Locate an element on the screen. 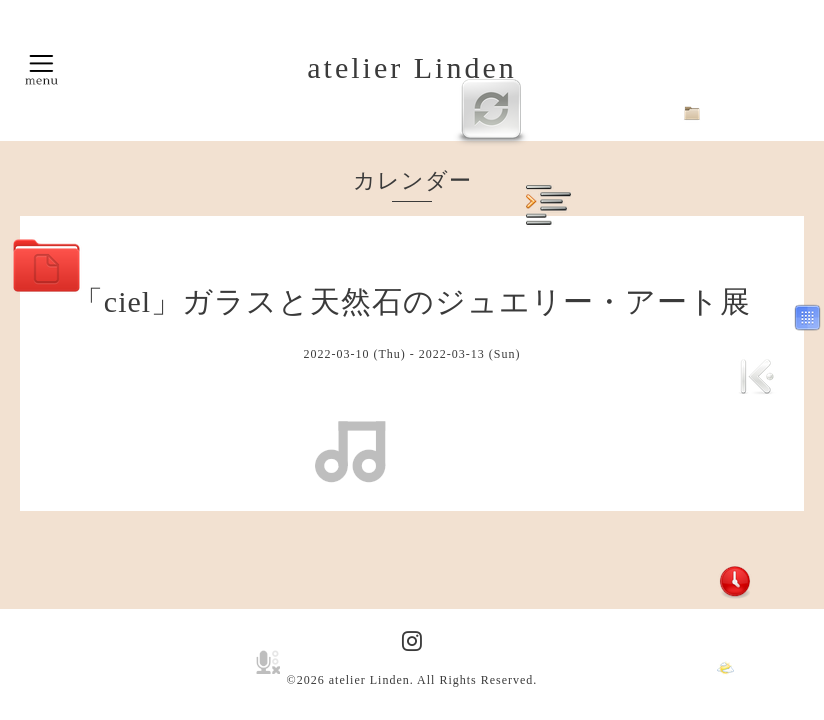 The image size is (824, 720). microphone is muted is located at coordinates (267, 661).